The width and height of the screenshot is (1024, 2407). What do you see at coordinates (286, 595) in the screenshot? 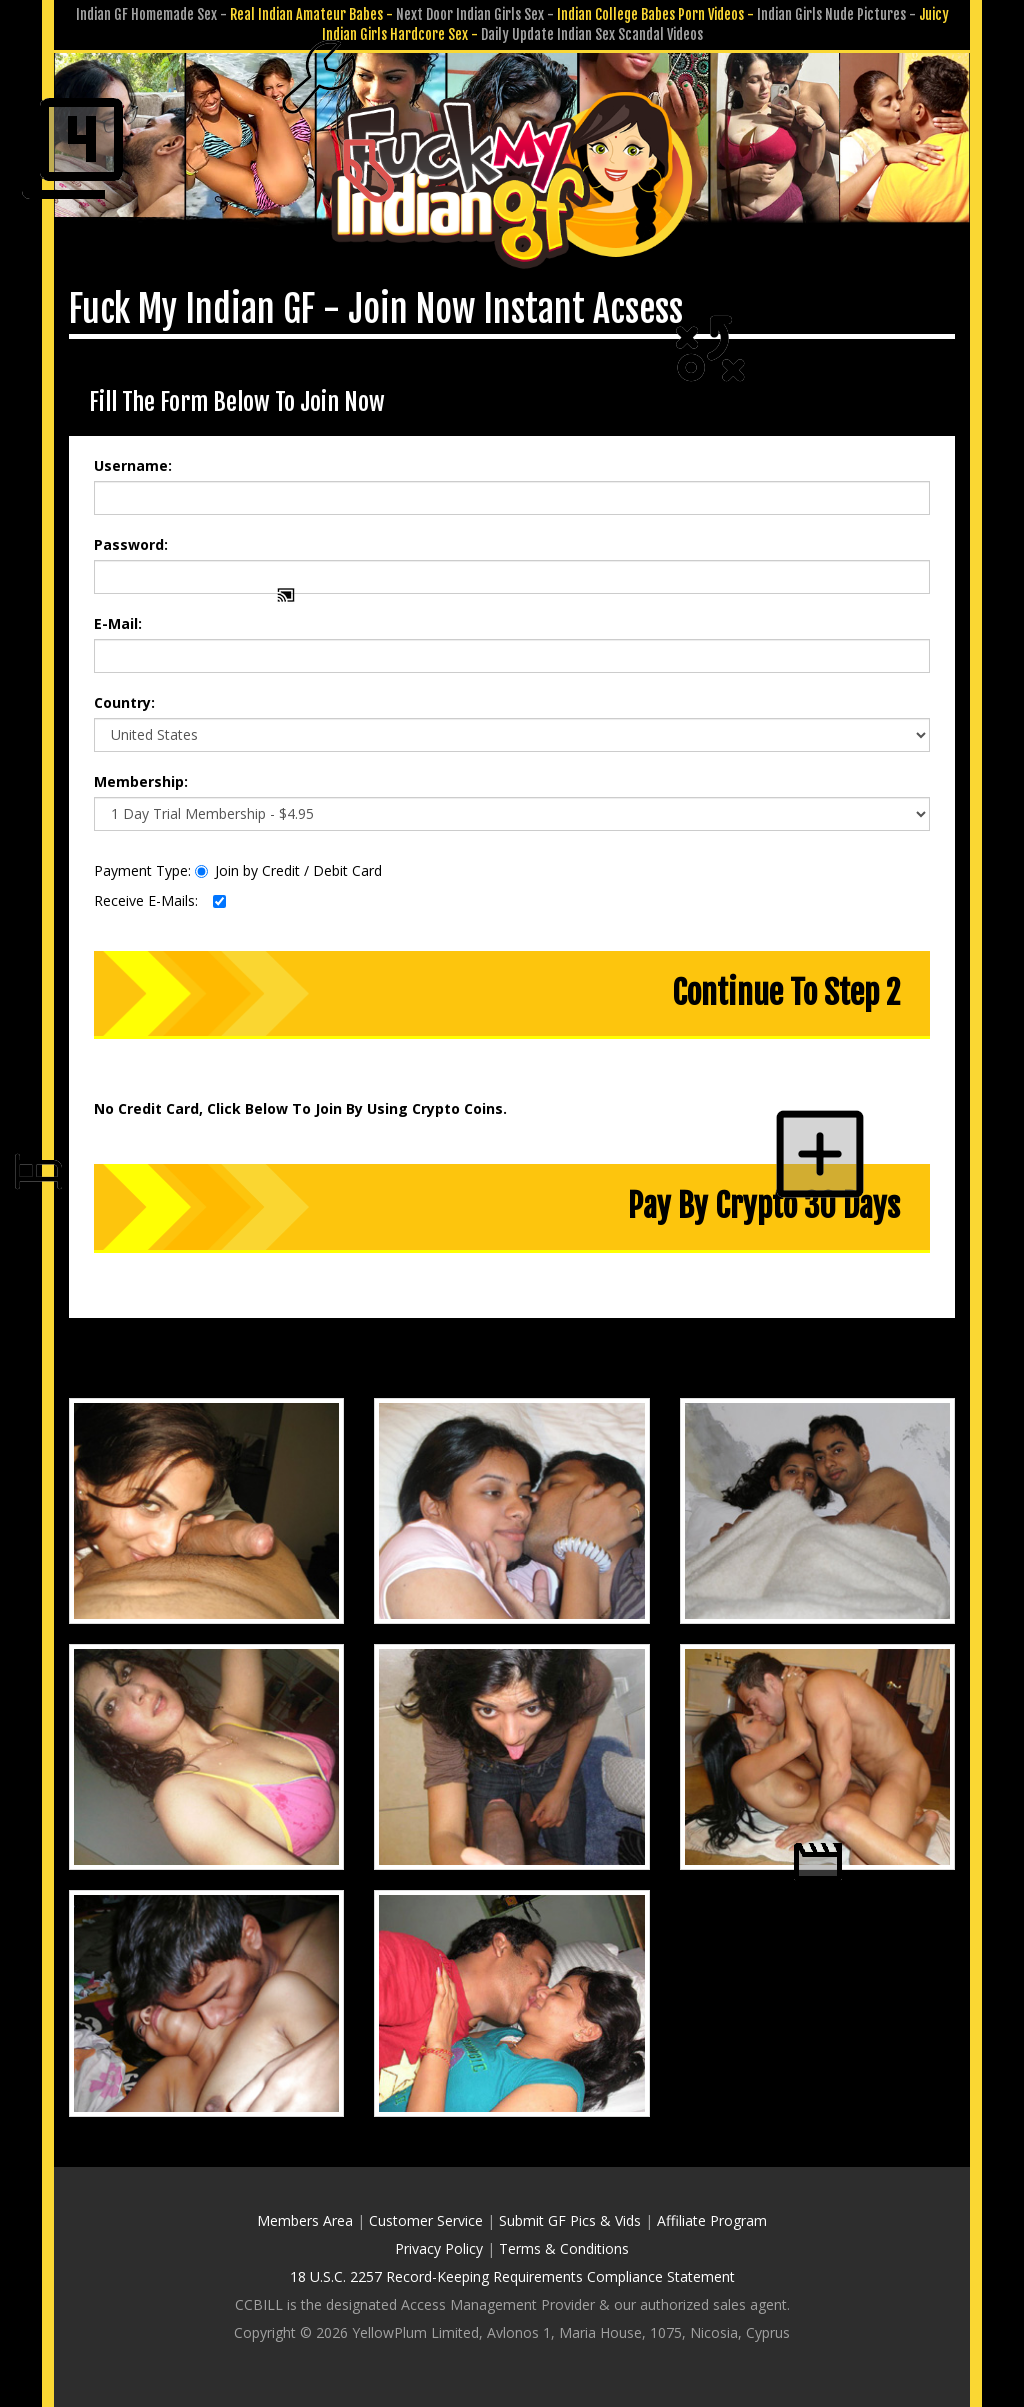
I see `indicates active casting connection to a display` at bounding box center [286, 595].